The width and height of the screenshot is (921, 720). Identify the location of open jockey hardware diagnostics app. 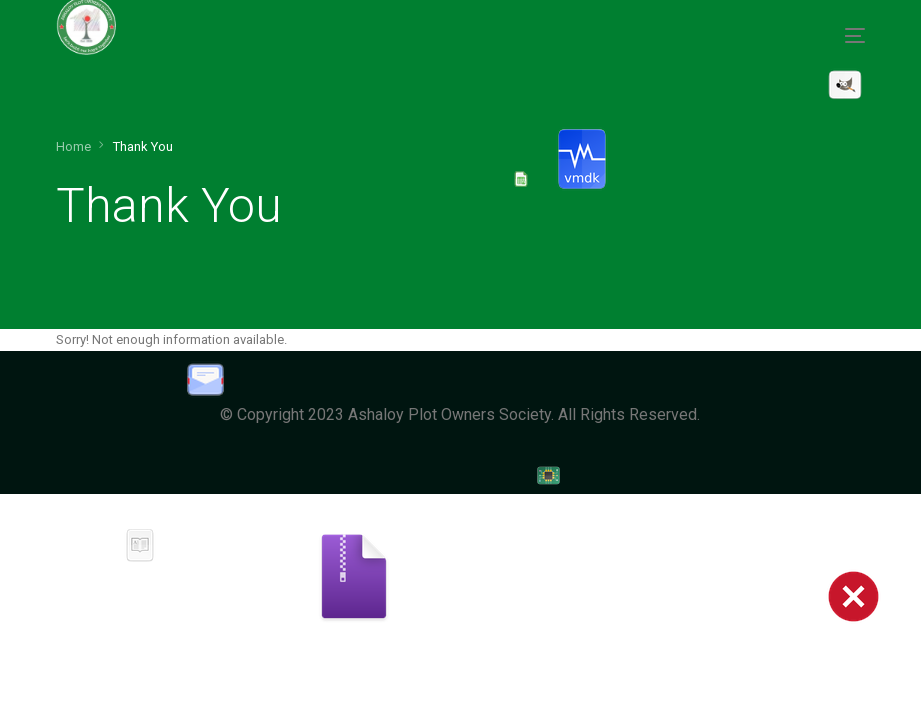
(548, 475).